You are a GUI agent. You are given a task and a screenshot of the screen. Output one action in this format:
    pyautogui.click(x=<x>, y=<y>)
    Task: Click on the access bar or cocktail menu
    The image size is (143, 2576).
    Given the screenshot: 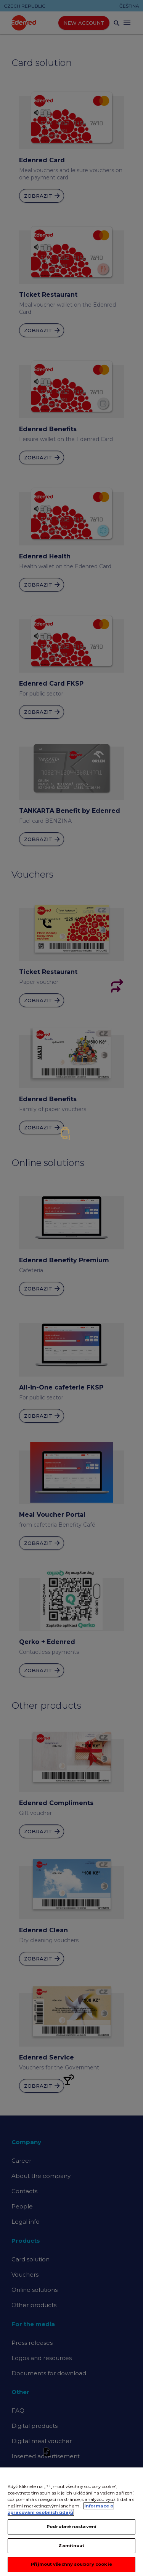 What is the action you would take?
    pyautogui.click(x=68, y=2080)
    